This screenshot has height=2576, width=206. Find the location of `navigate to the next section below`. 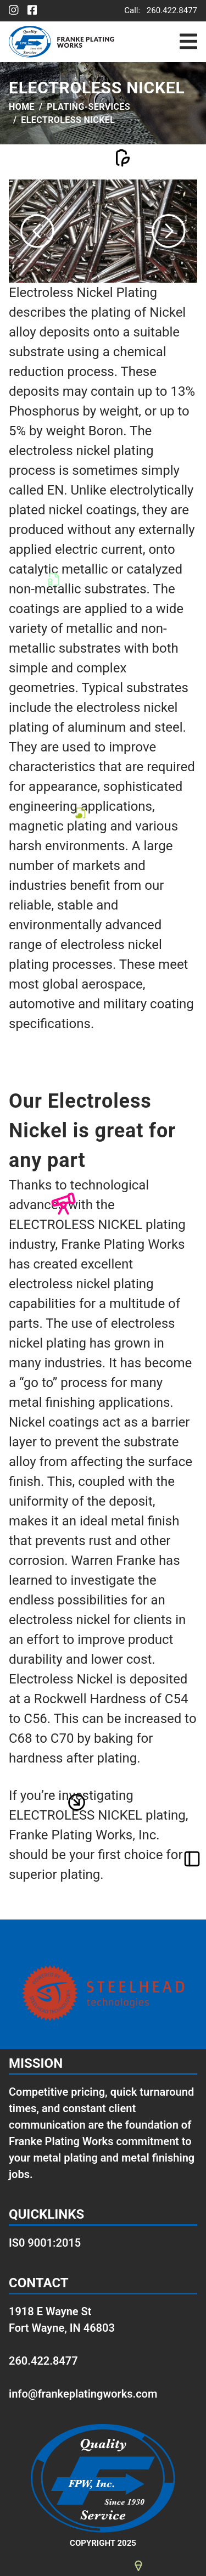

navigate to the next section below is located at coordinates (76, 1802).